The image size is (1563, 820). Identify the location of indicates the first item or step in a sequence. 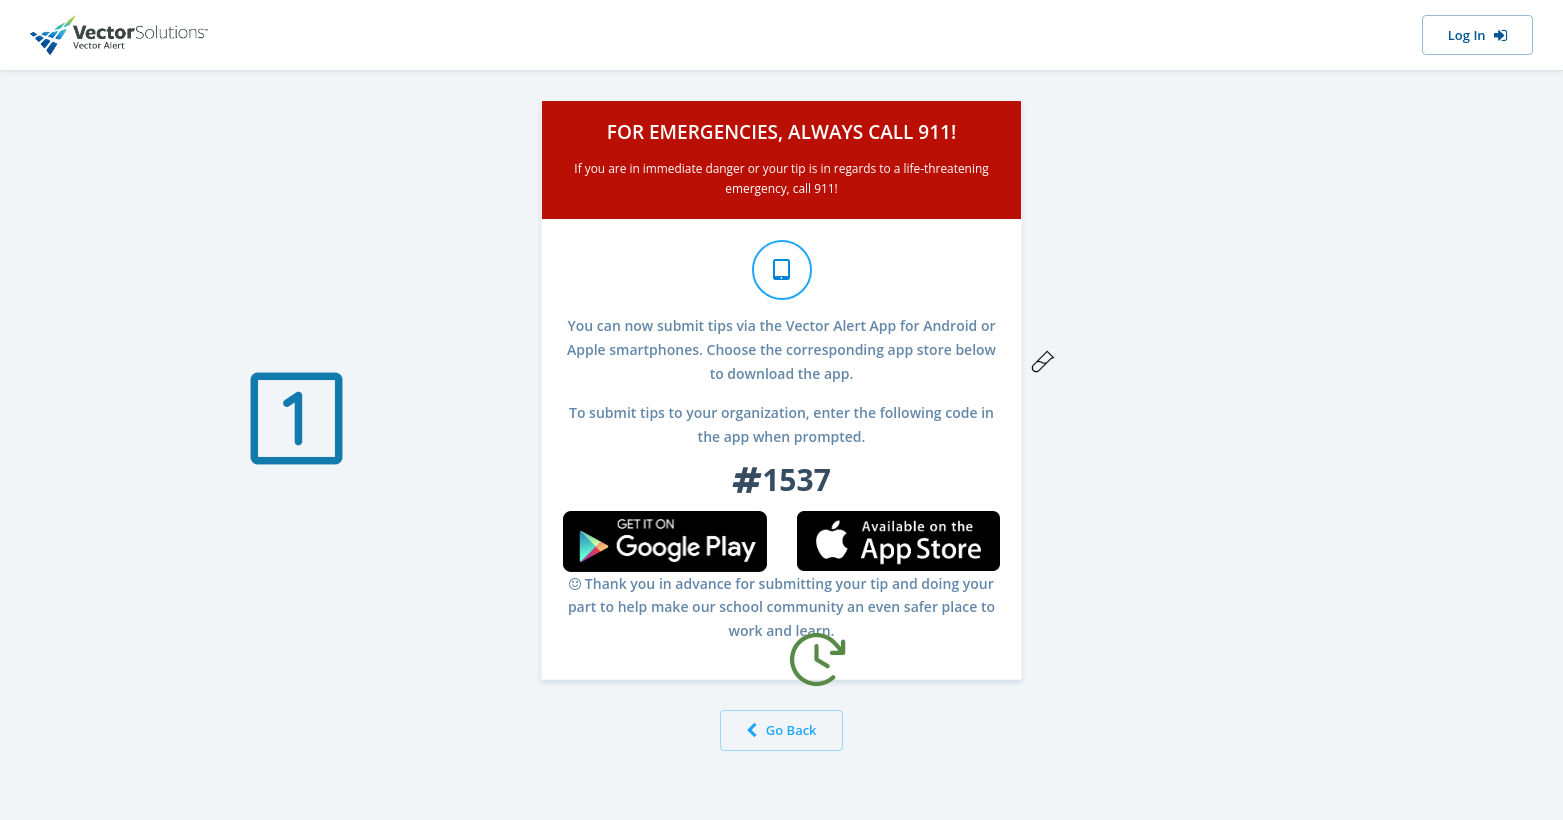
(296, 418).